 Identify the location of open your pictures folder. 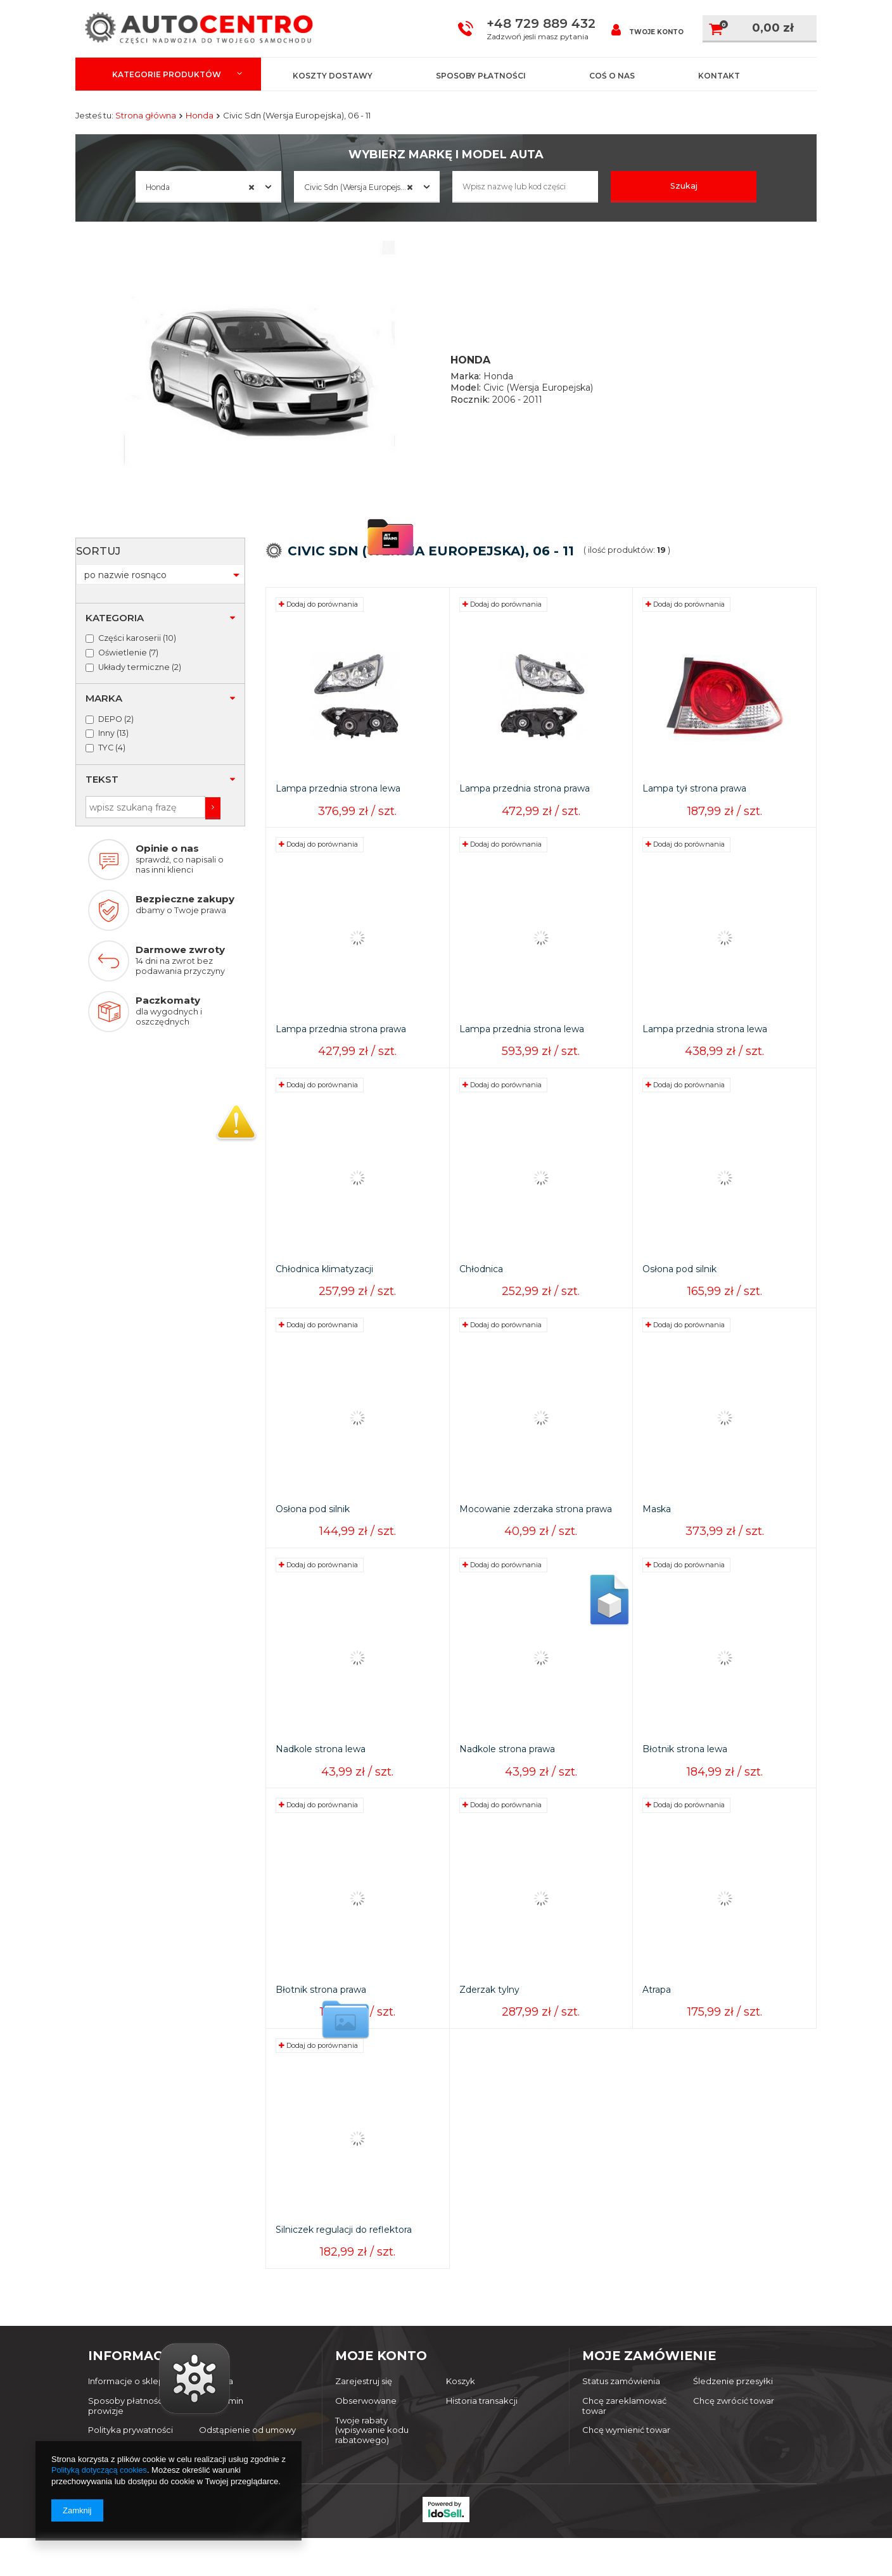
(345, 2019).